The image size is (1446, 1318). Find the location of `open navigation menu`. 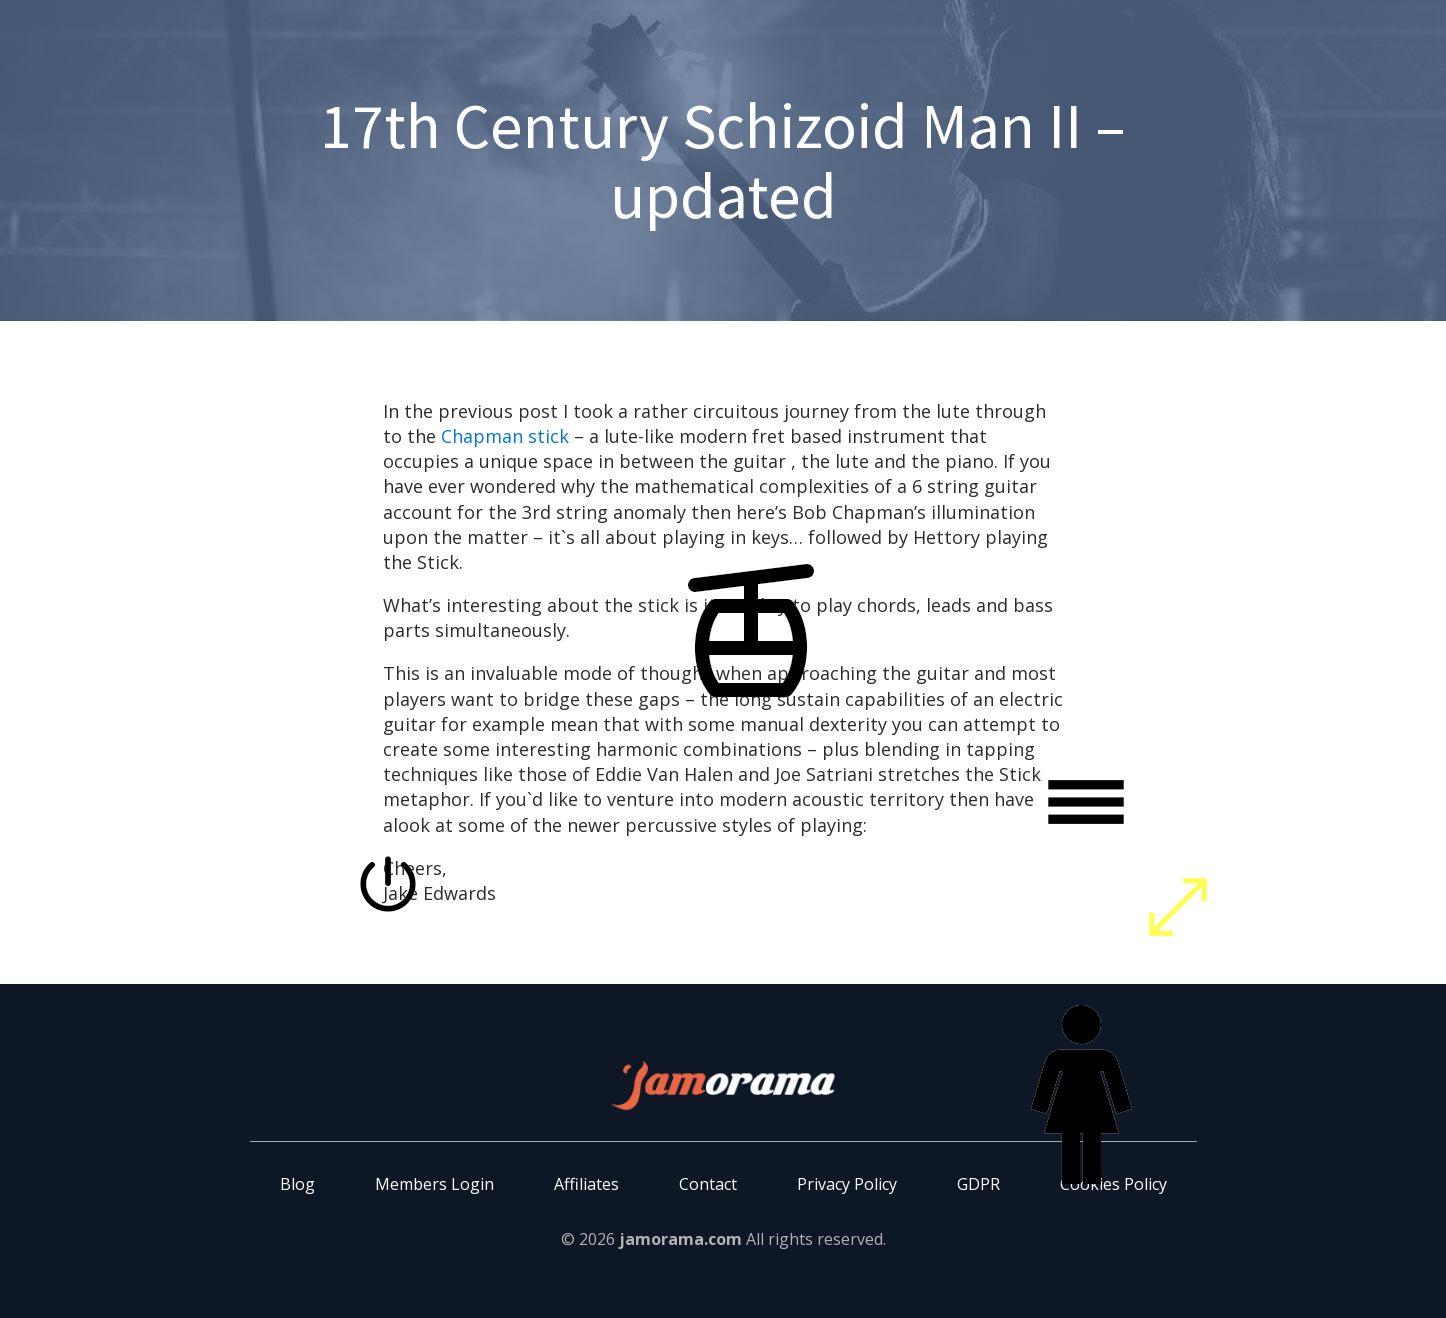

open navigation menu is located at coordinates (1086, 802).